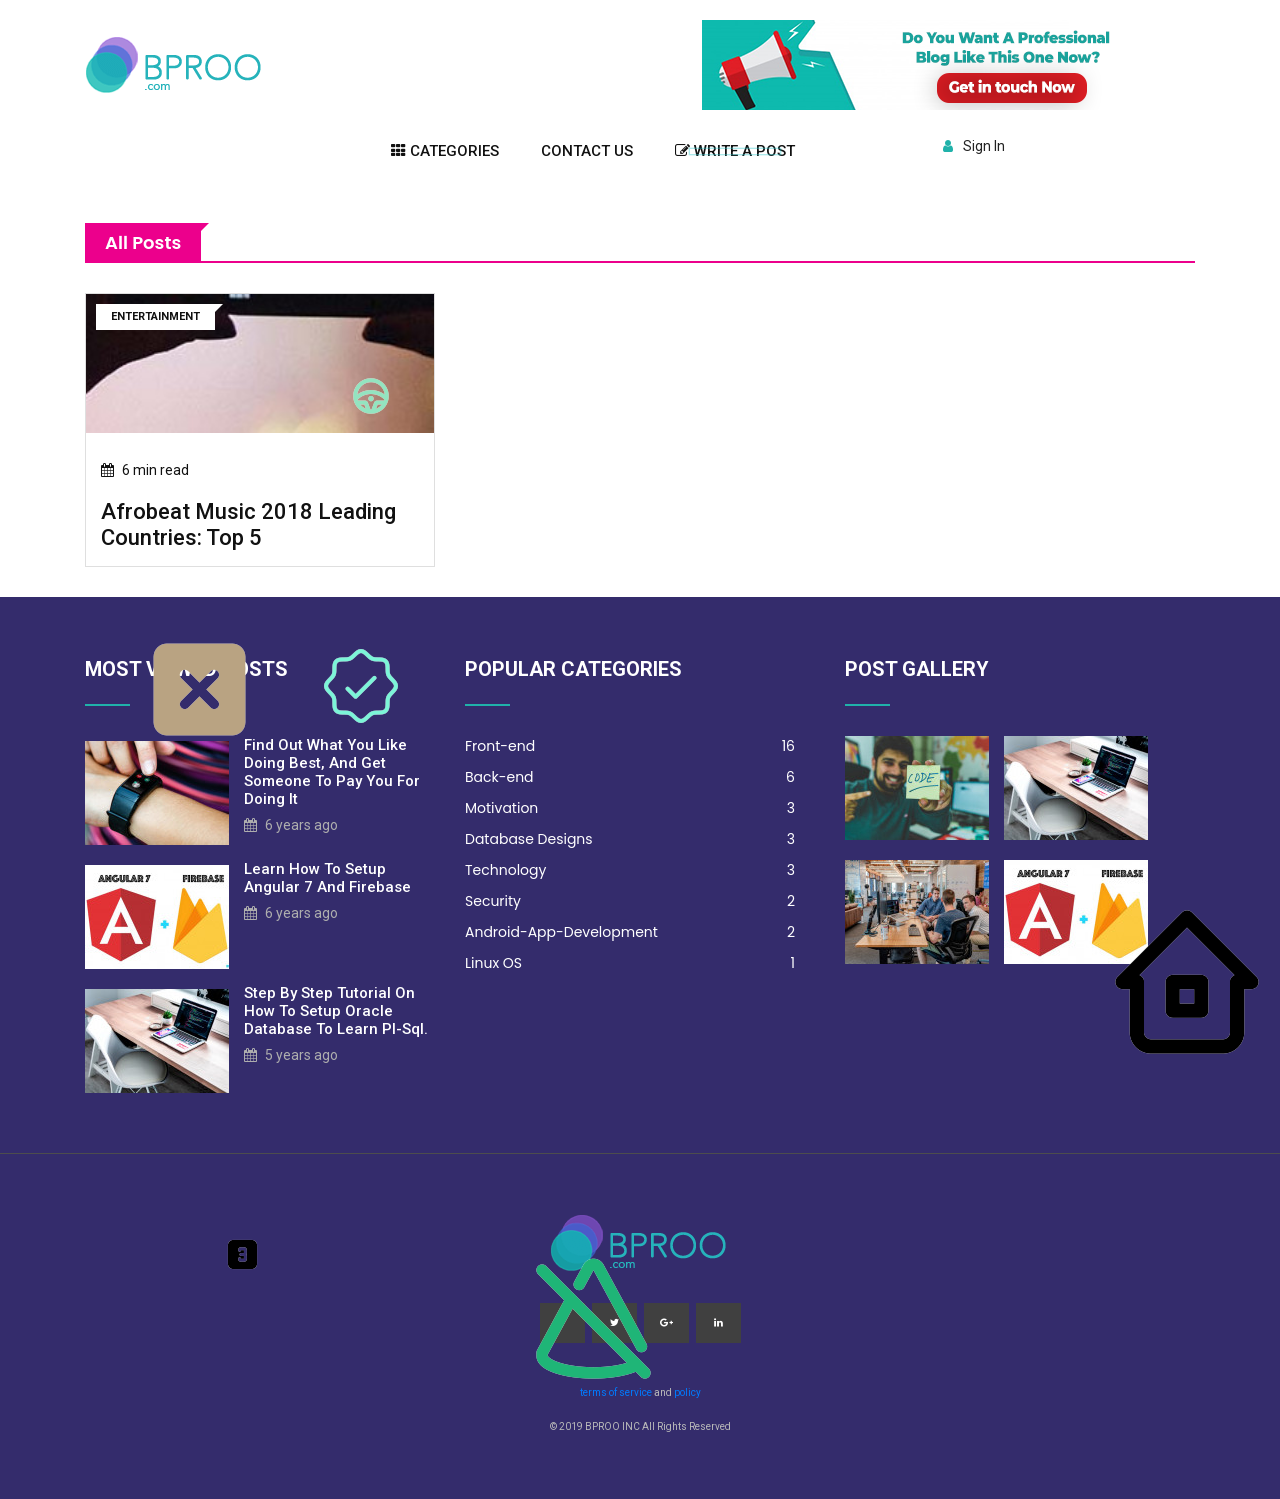 The width and height of the screenshot is (1280, 1499). I want to click on disable construction or maintenance mode, so click(593, 1321).